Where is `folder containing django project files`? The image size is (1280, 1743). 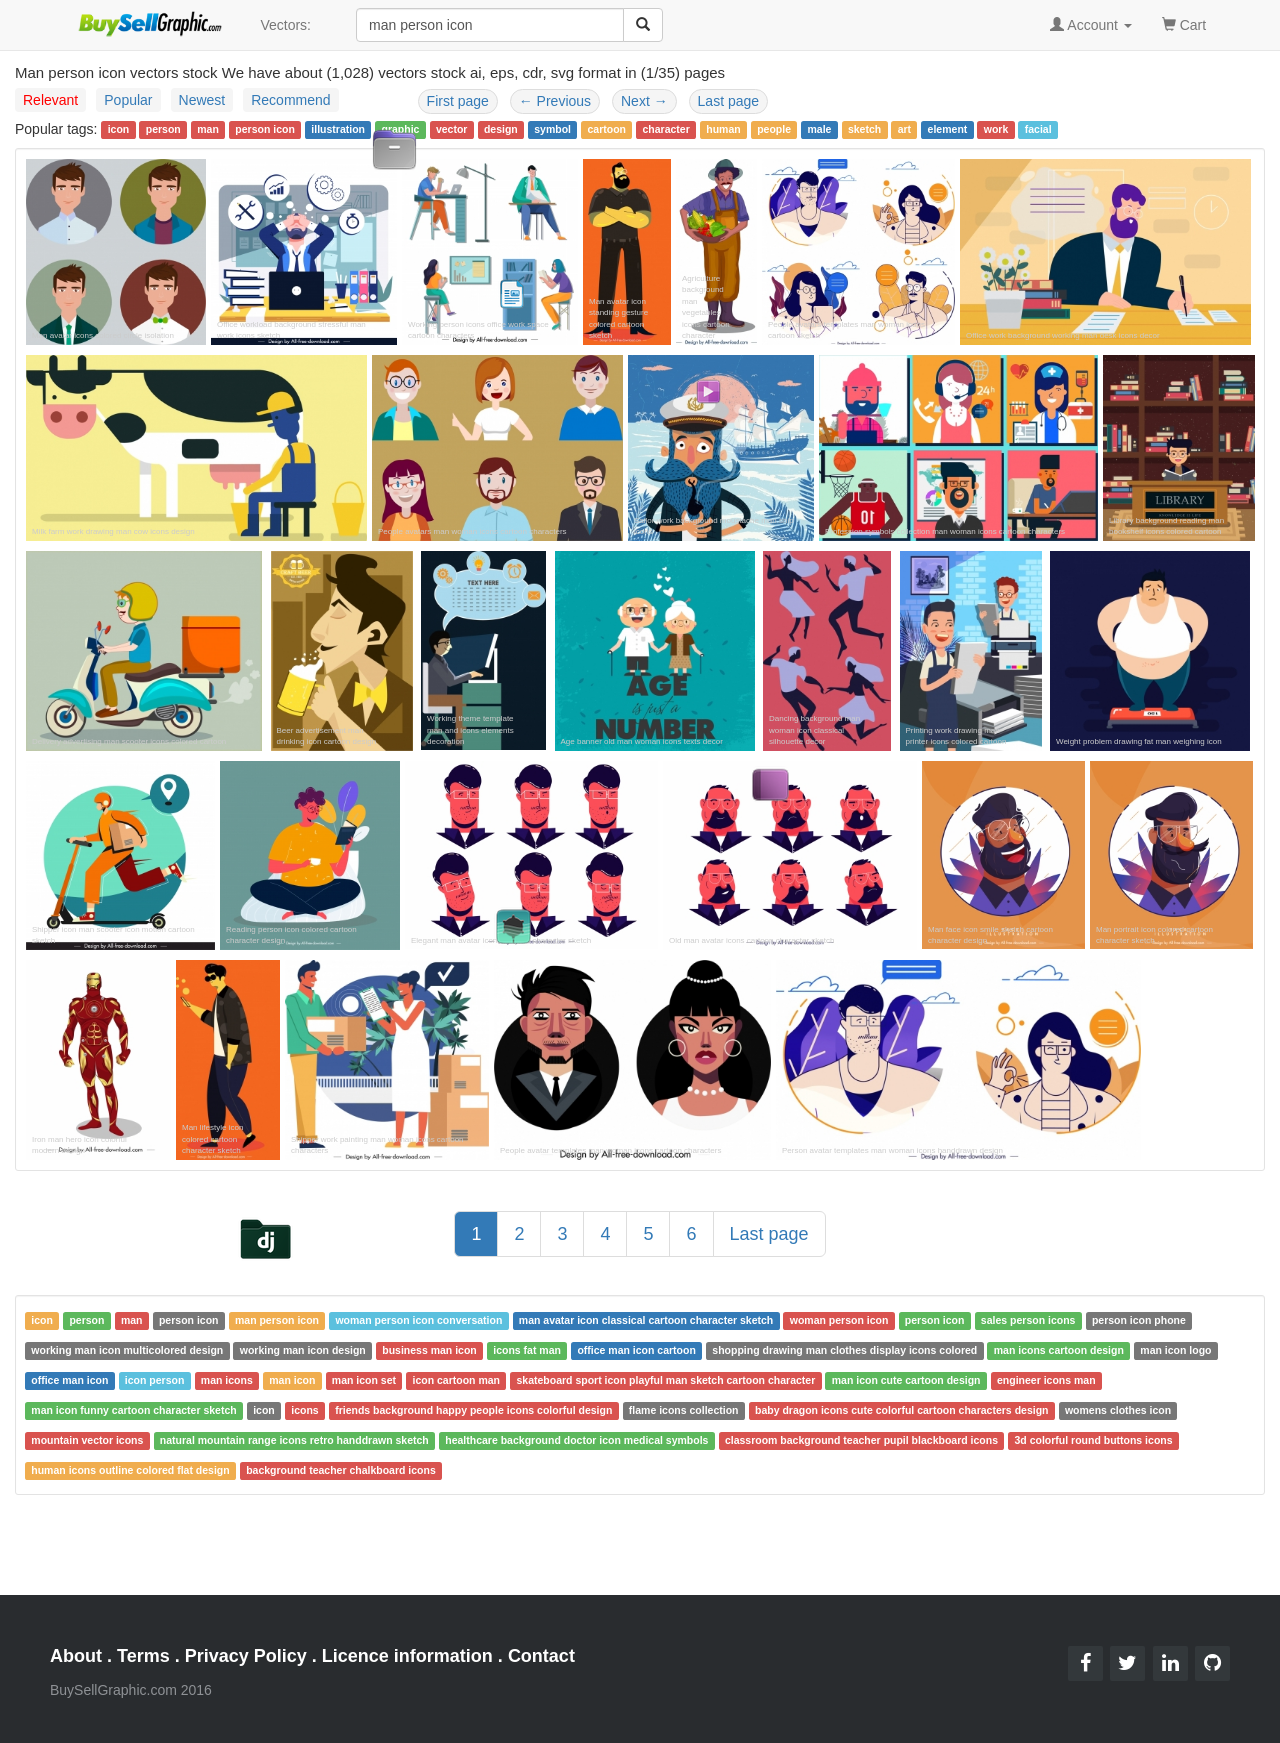
folder containing django project files is located at coordinates (265, 1240).